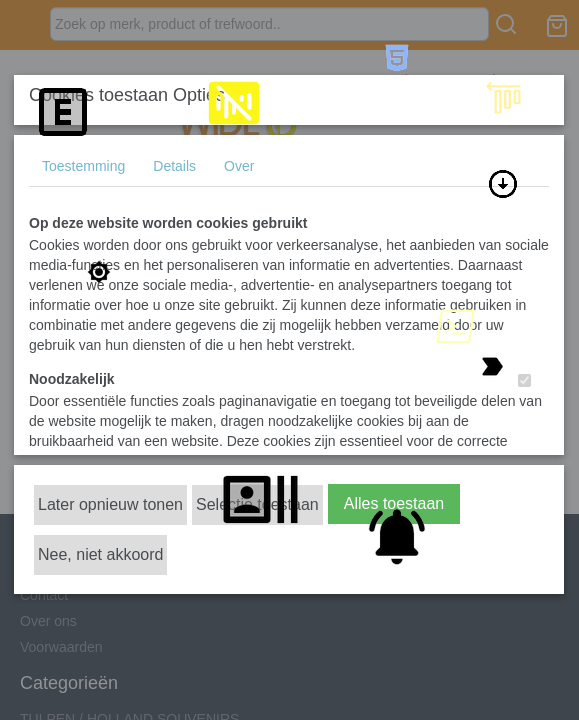 This screenshot has height=720, width=579. I want to click on view graph data from right to left, so click(504, 97).